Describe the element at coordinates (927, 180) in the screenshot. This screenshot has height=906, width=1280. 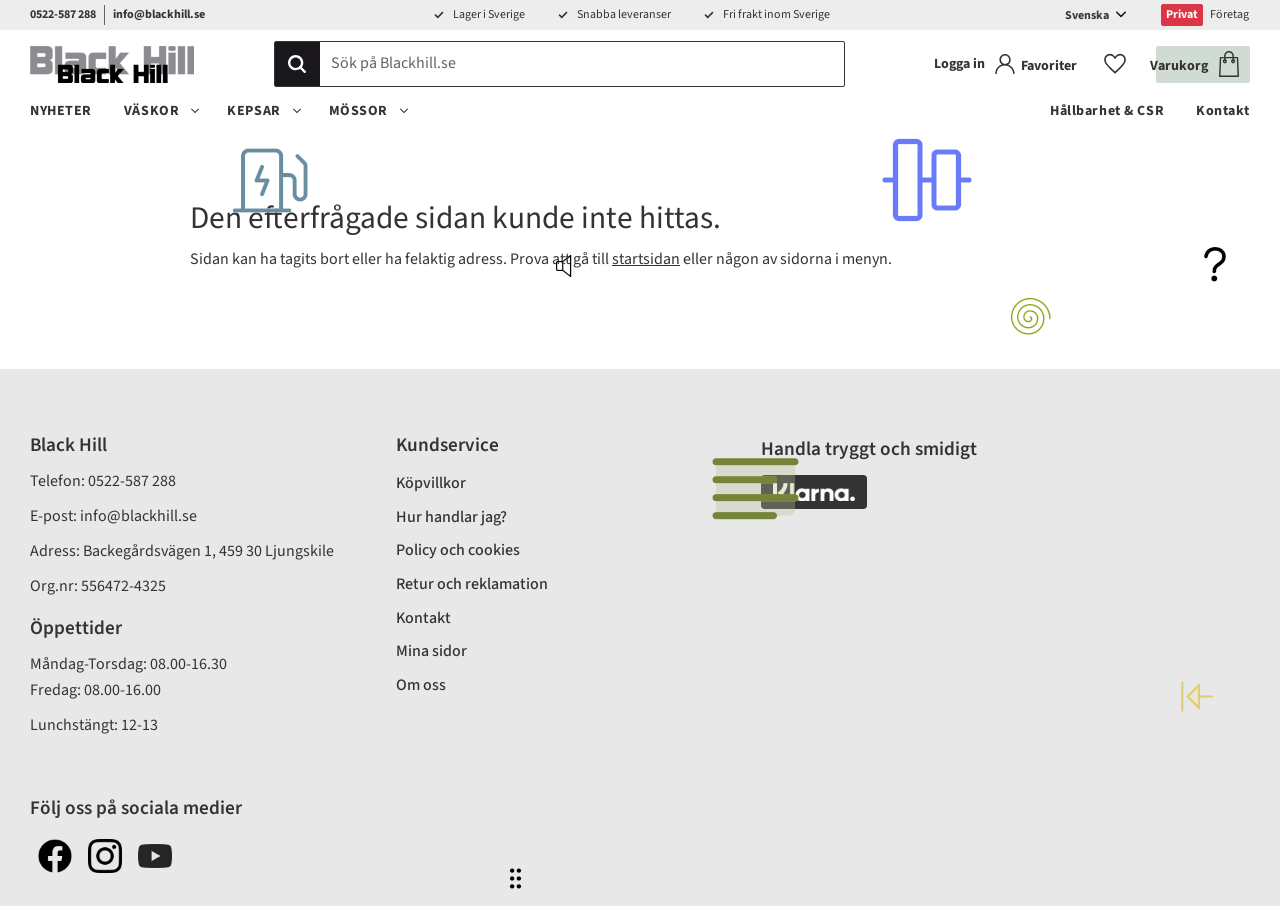
I see `align selected objects to vertical center` at that location.